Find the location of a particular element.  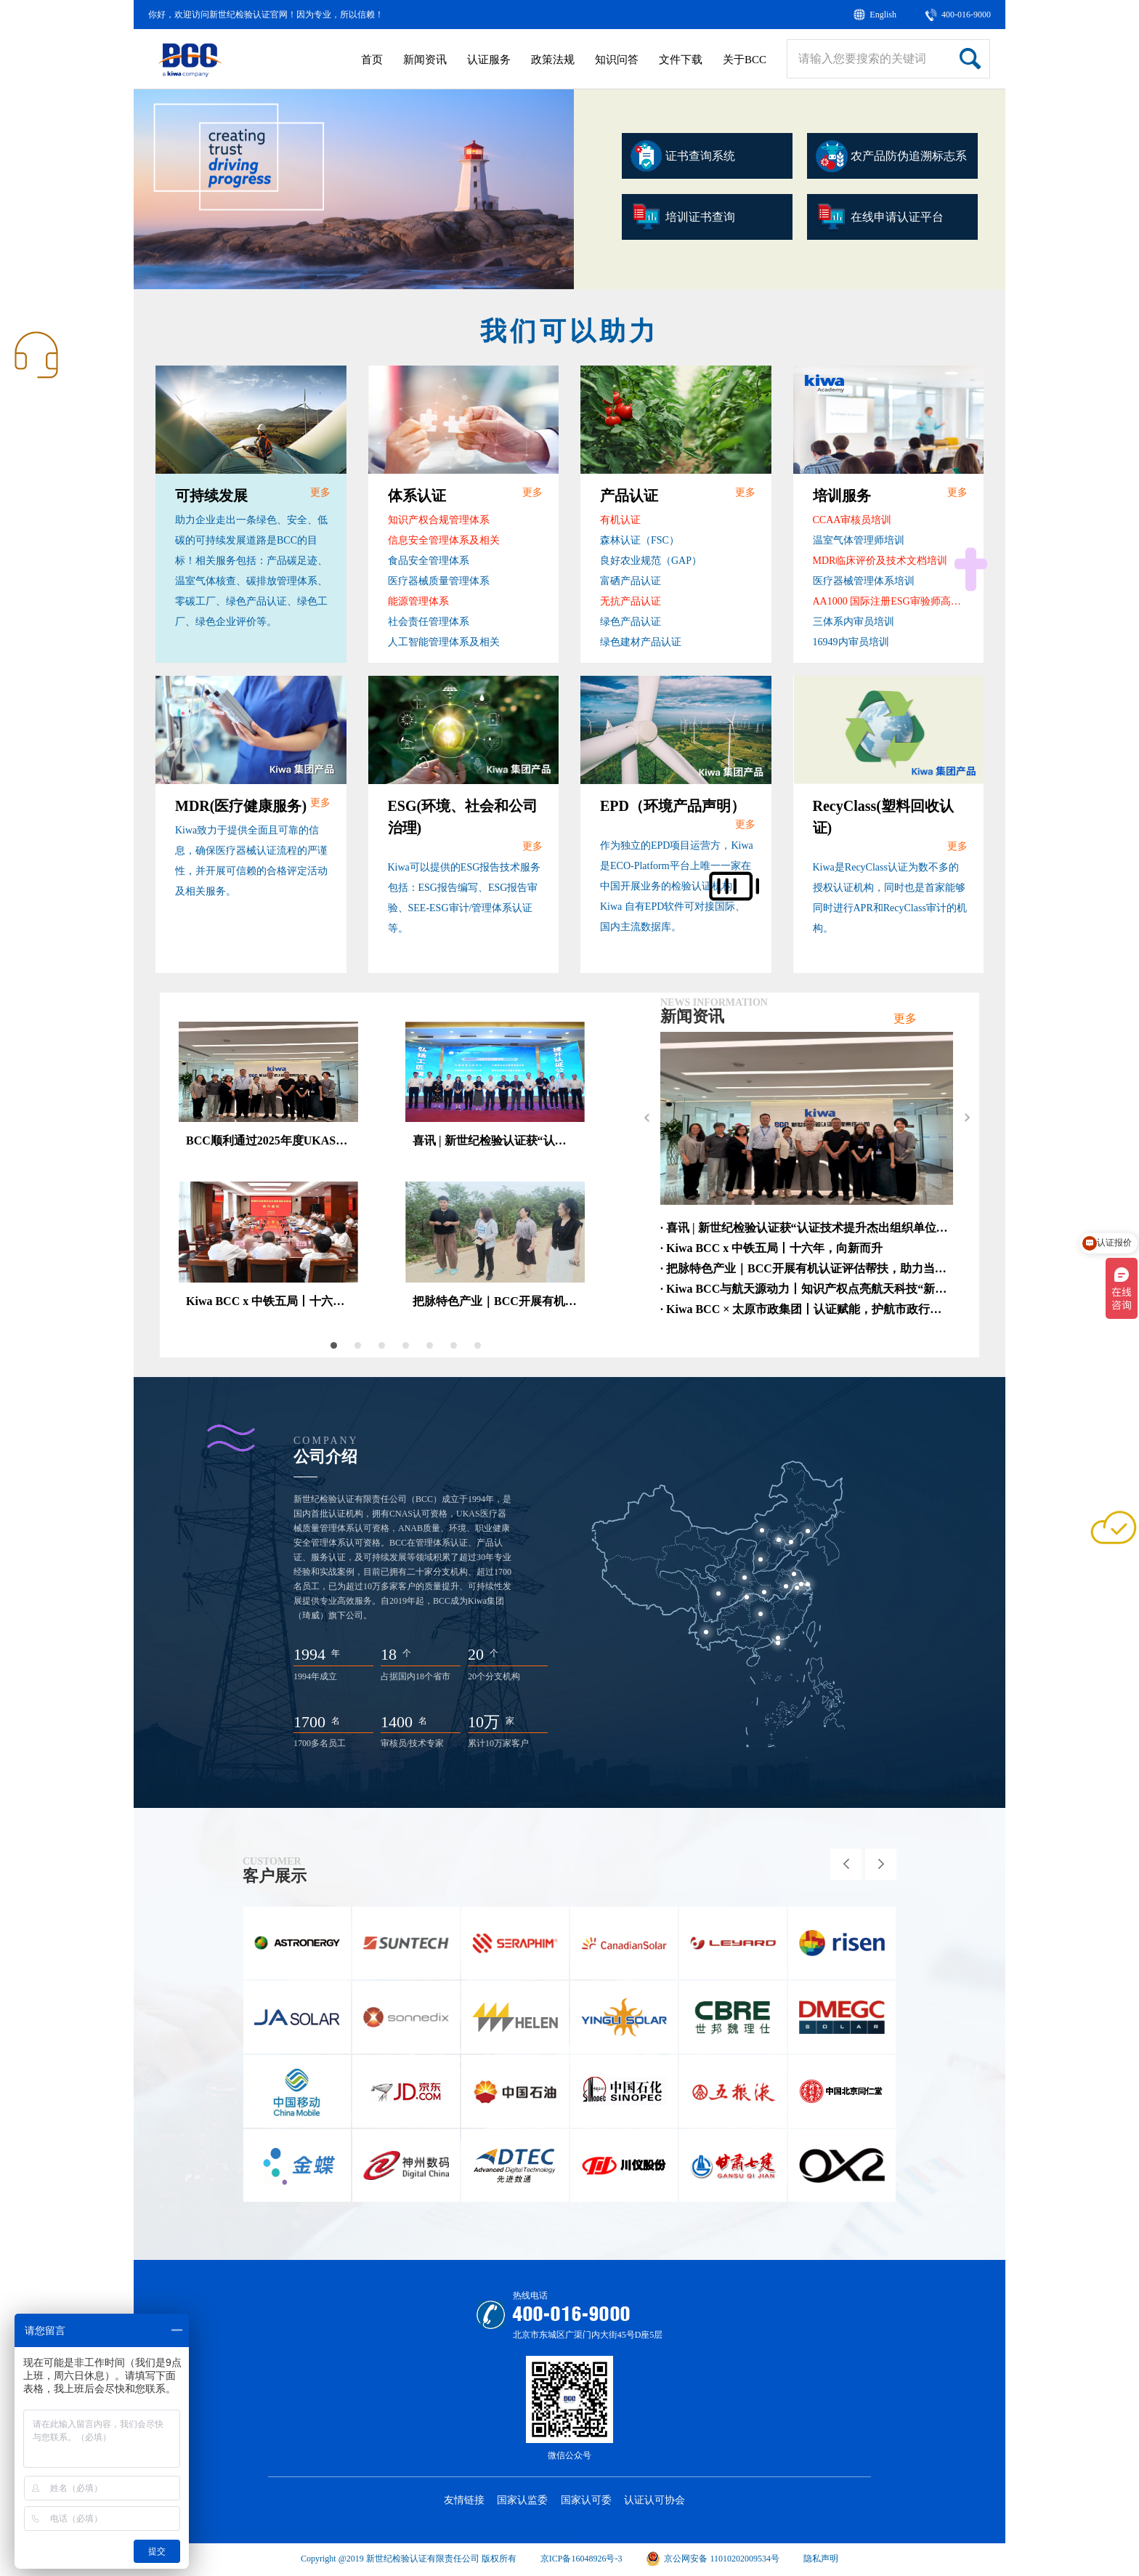

contact customer support is located at coordinates (36, 353).